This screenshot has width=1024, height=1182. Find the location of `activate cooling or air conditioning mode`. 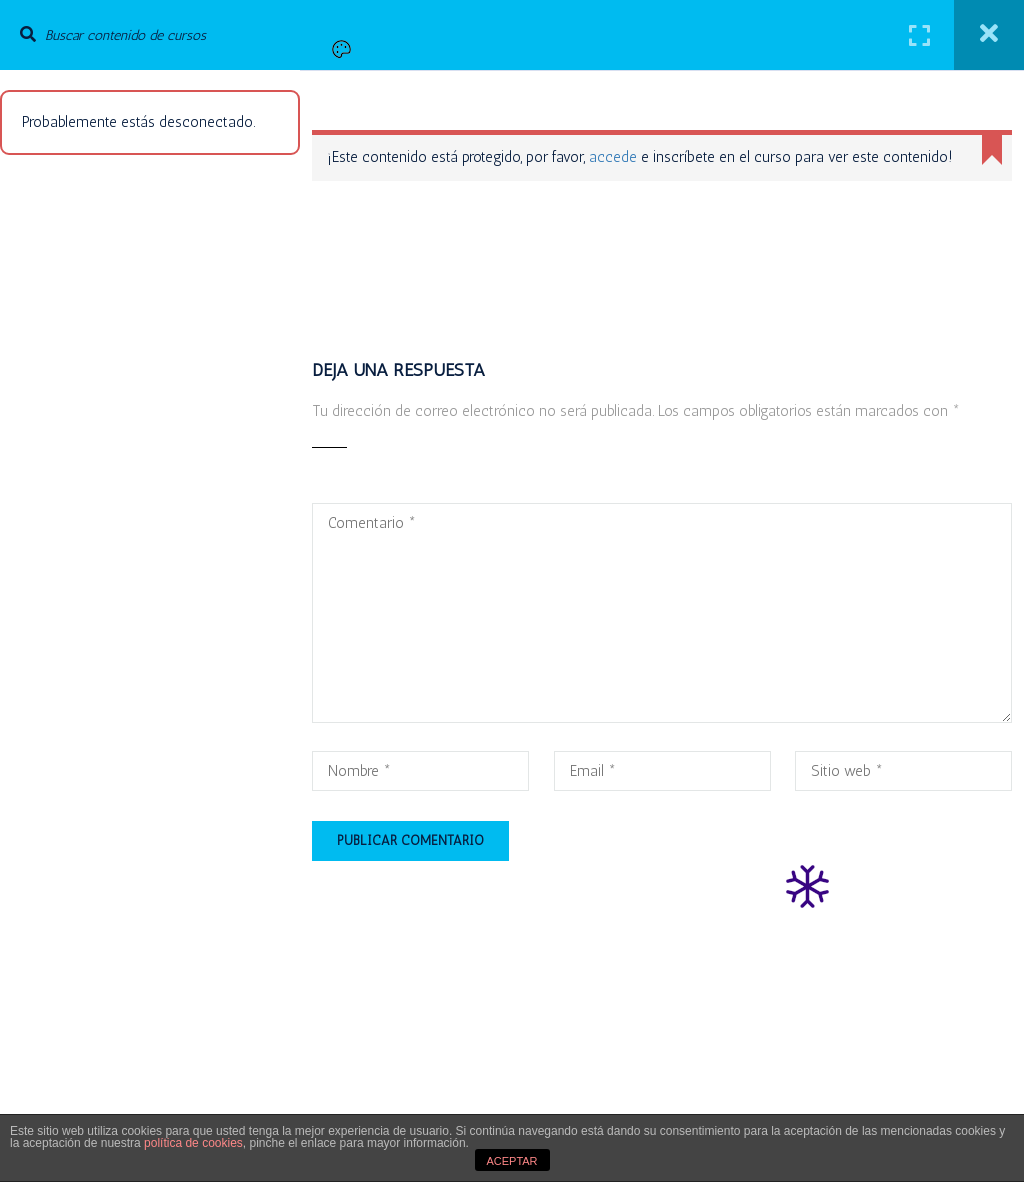

activate cooling or air conditioning mode is located at coordinates (807, 886).